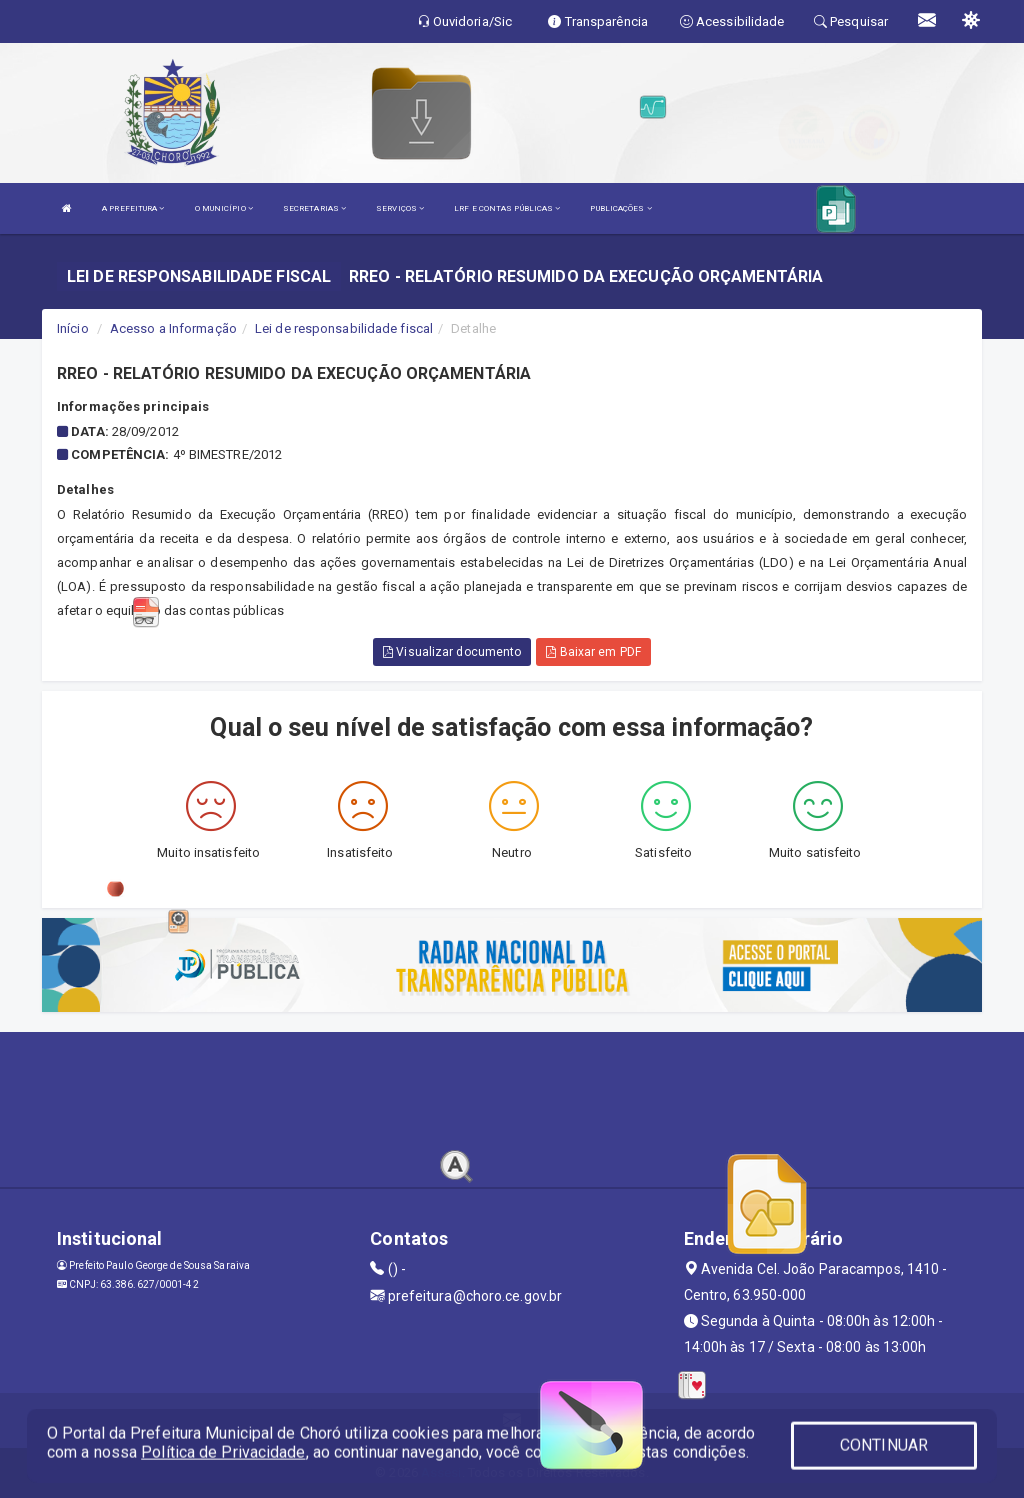 The width and height of the screenshot is (1024, 1498). Describe the element at coordinates (591, 1421) in the screenshot. I see `open a Krita project file` at that location.